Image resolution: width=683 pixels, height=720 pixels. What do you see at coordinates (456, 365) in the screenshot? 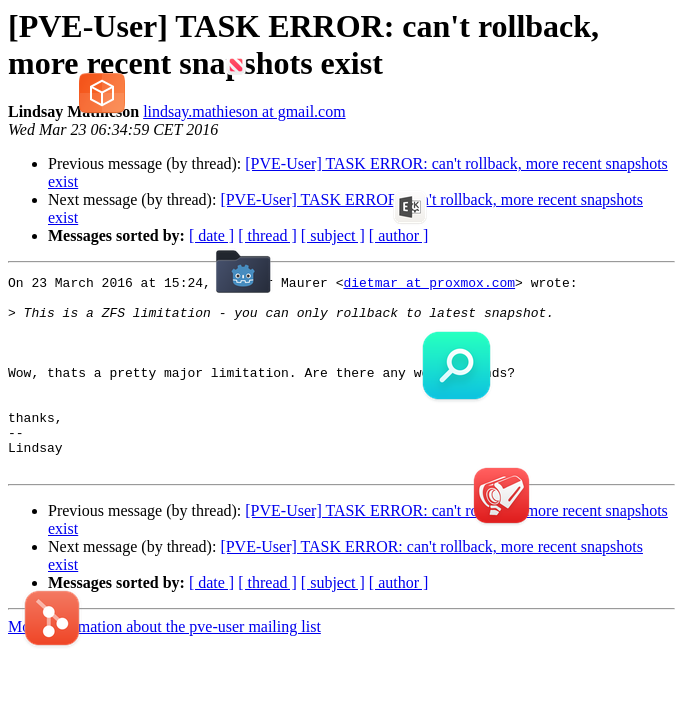
I see `open system log viewer` at bounding box center [456, 365].